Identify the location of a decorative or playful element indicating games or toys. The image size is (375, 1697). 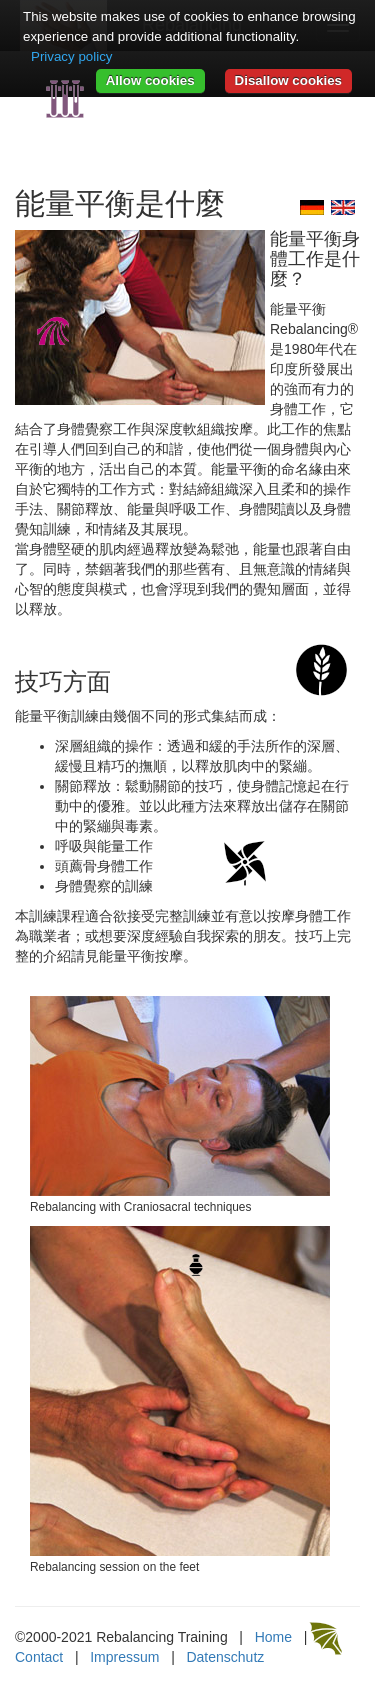
(245, 862).